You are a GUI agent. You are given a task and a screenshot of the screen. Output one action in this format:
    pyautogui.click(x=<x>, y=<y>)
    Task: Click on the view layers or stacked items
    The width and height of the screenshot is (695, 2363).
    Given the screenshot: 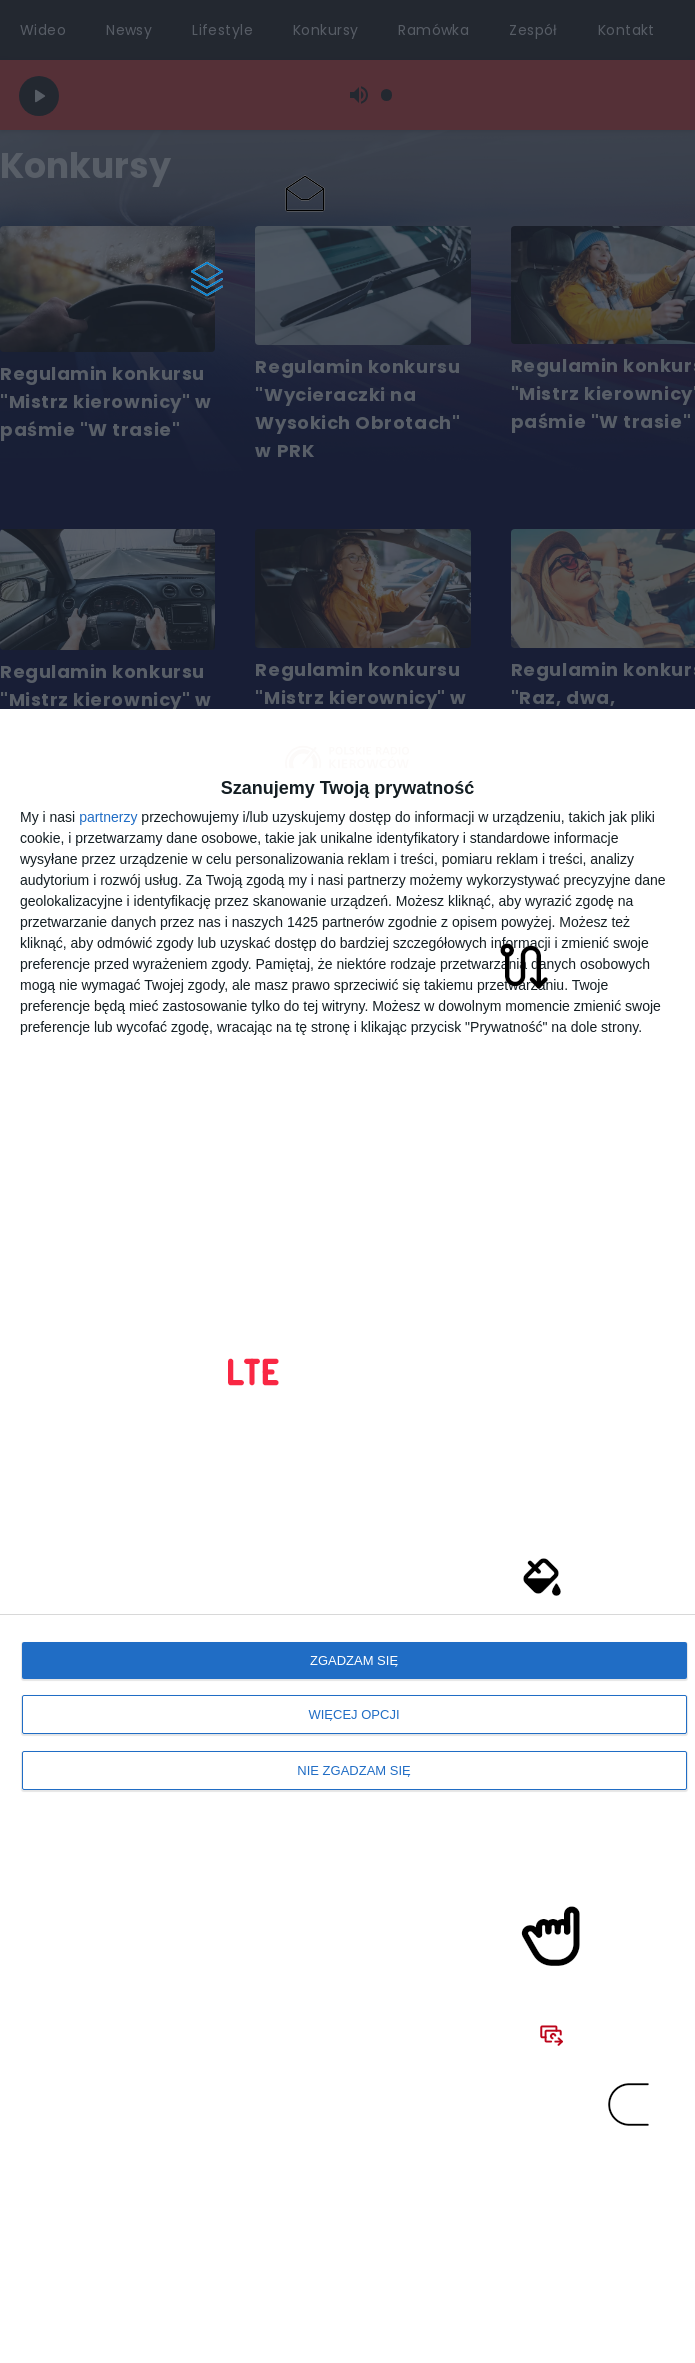 What is the action you would take?
    pyautogui.click(x=207, y=279)
    